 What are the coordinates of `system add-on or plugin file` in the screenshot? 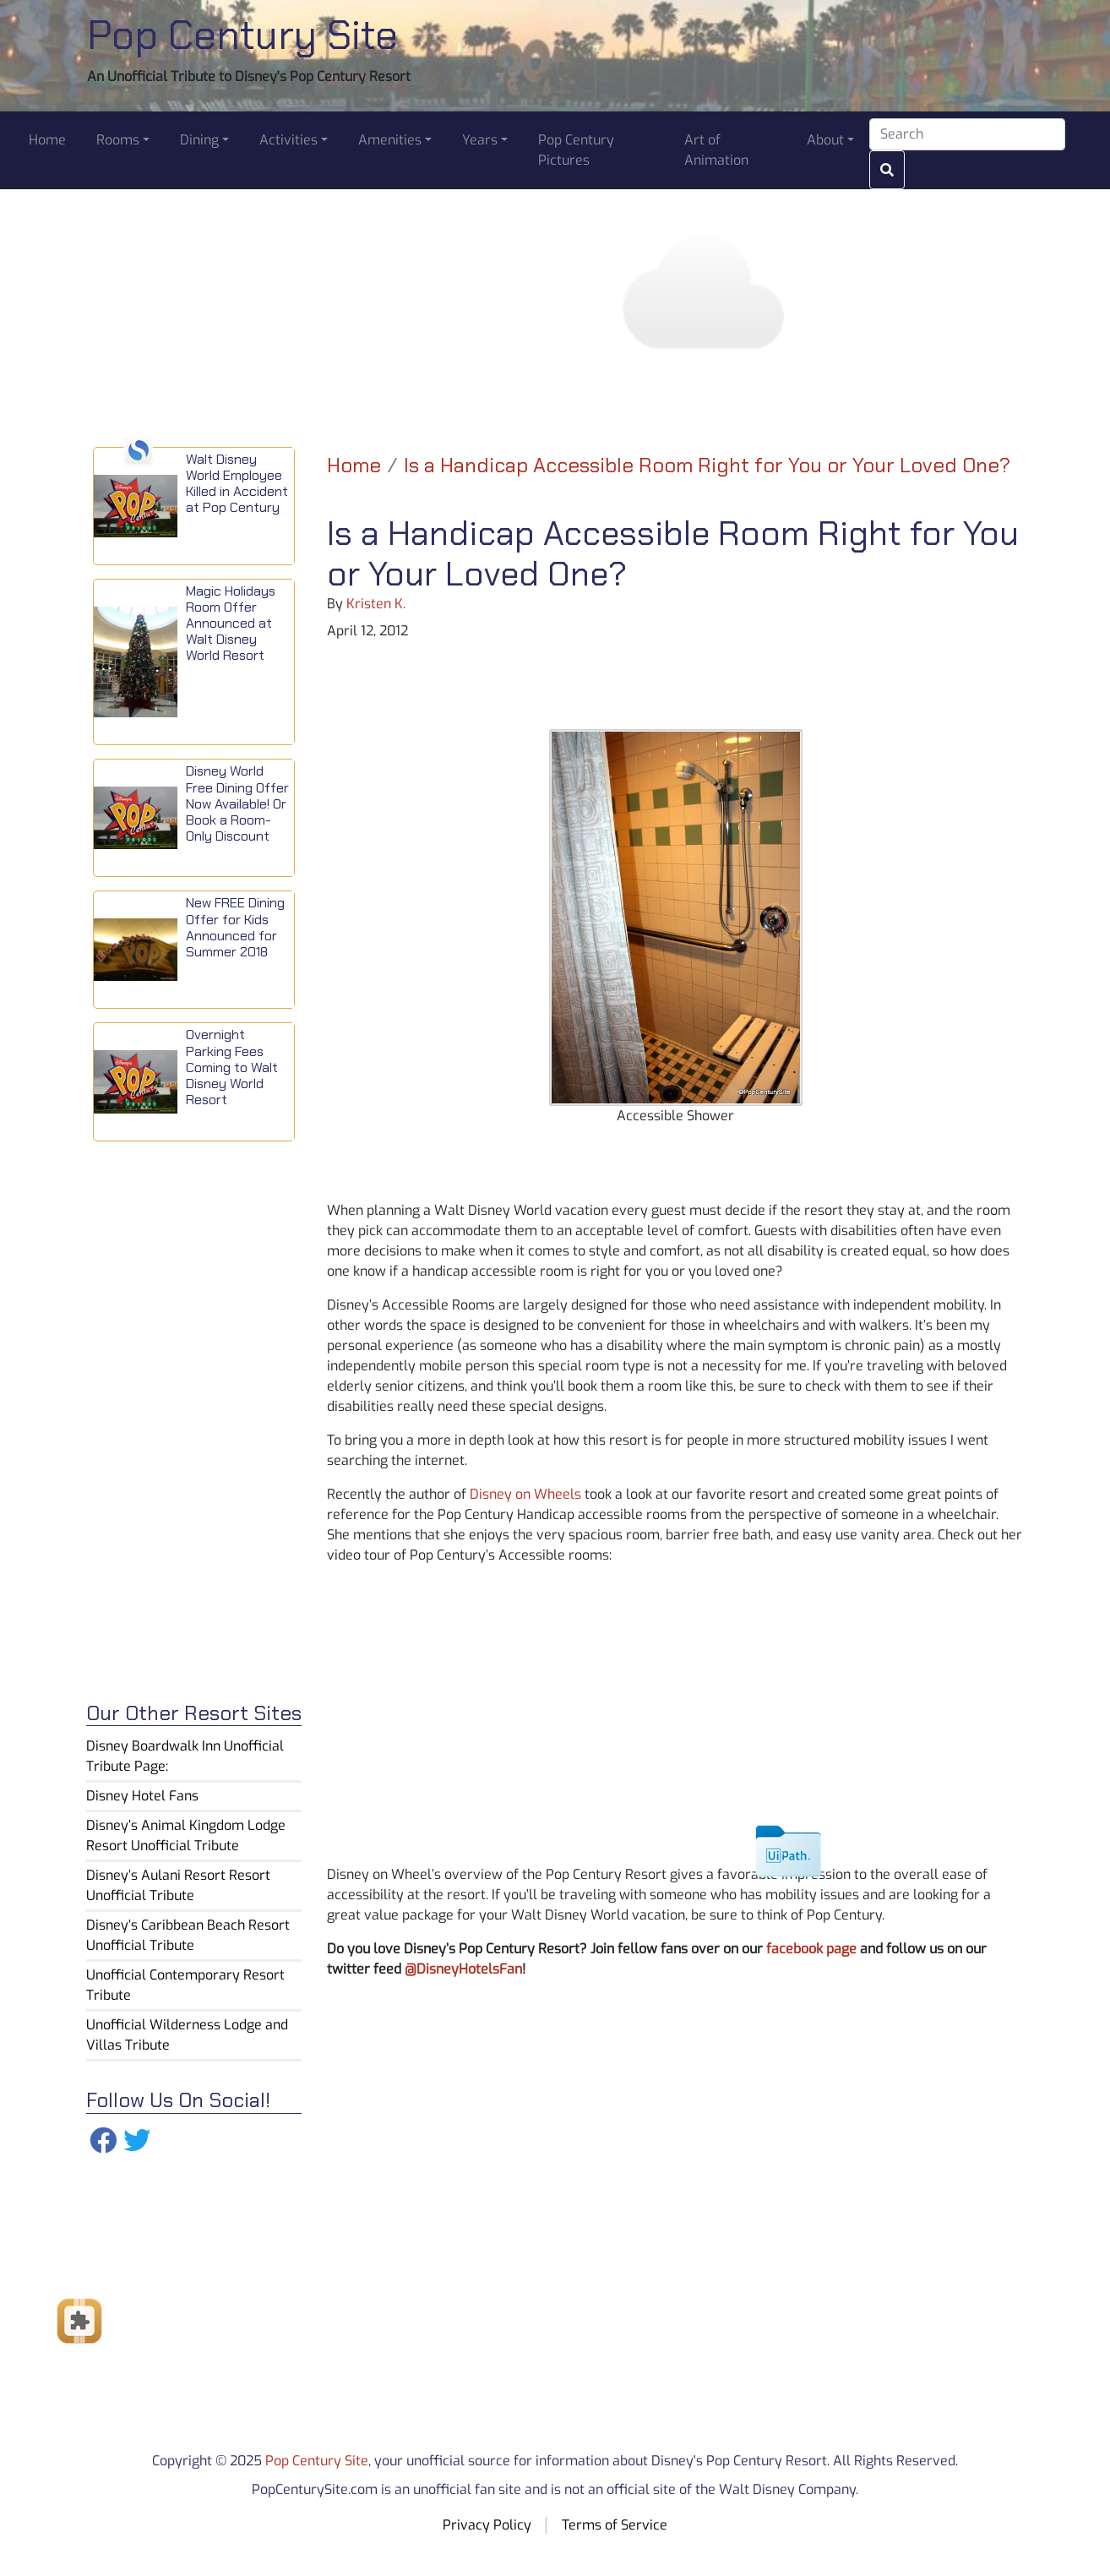 It's located at (79, 2322).